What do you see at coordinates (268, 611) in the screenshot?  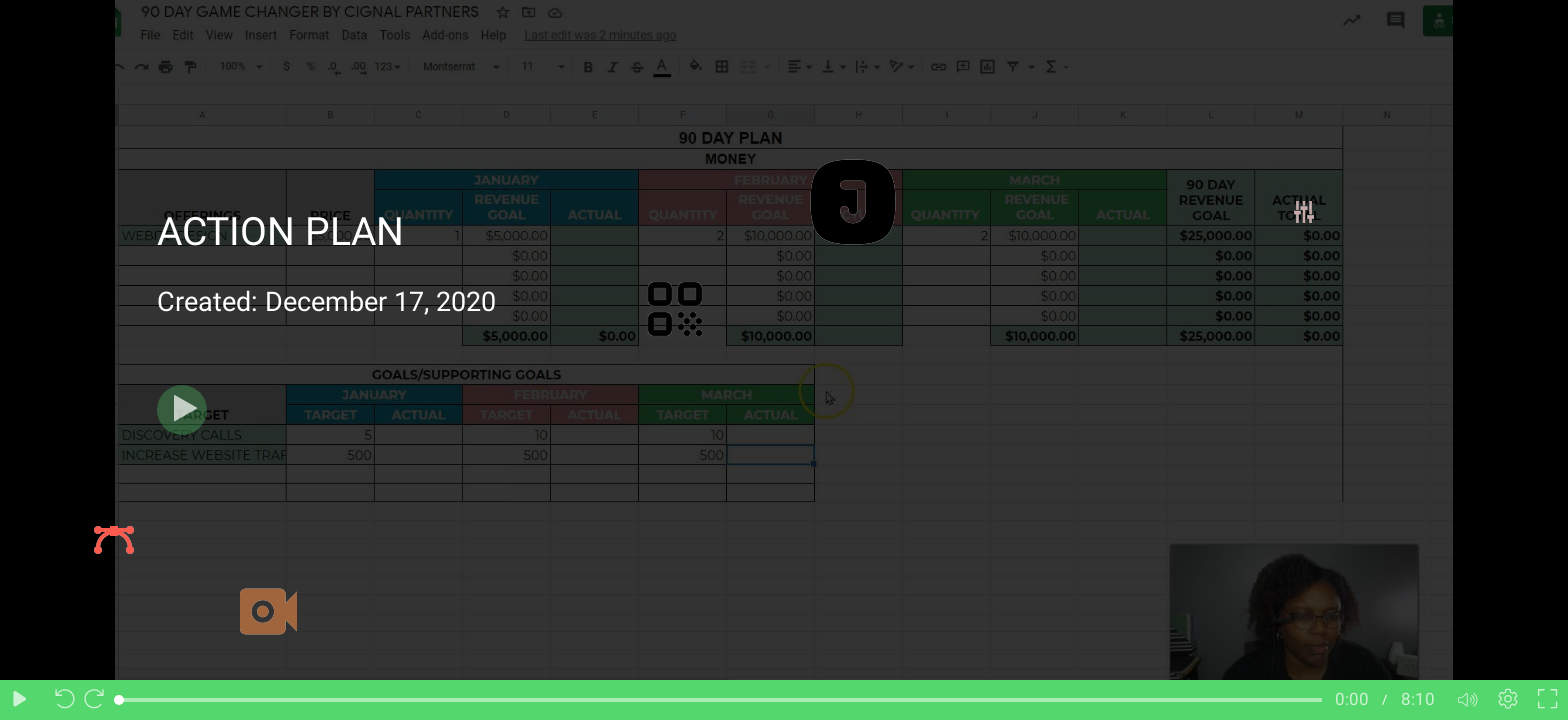 I see `start recording a video` at bounding box center [268, 611].